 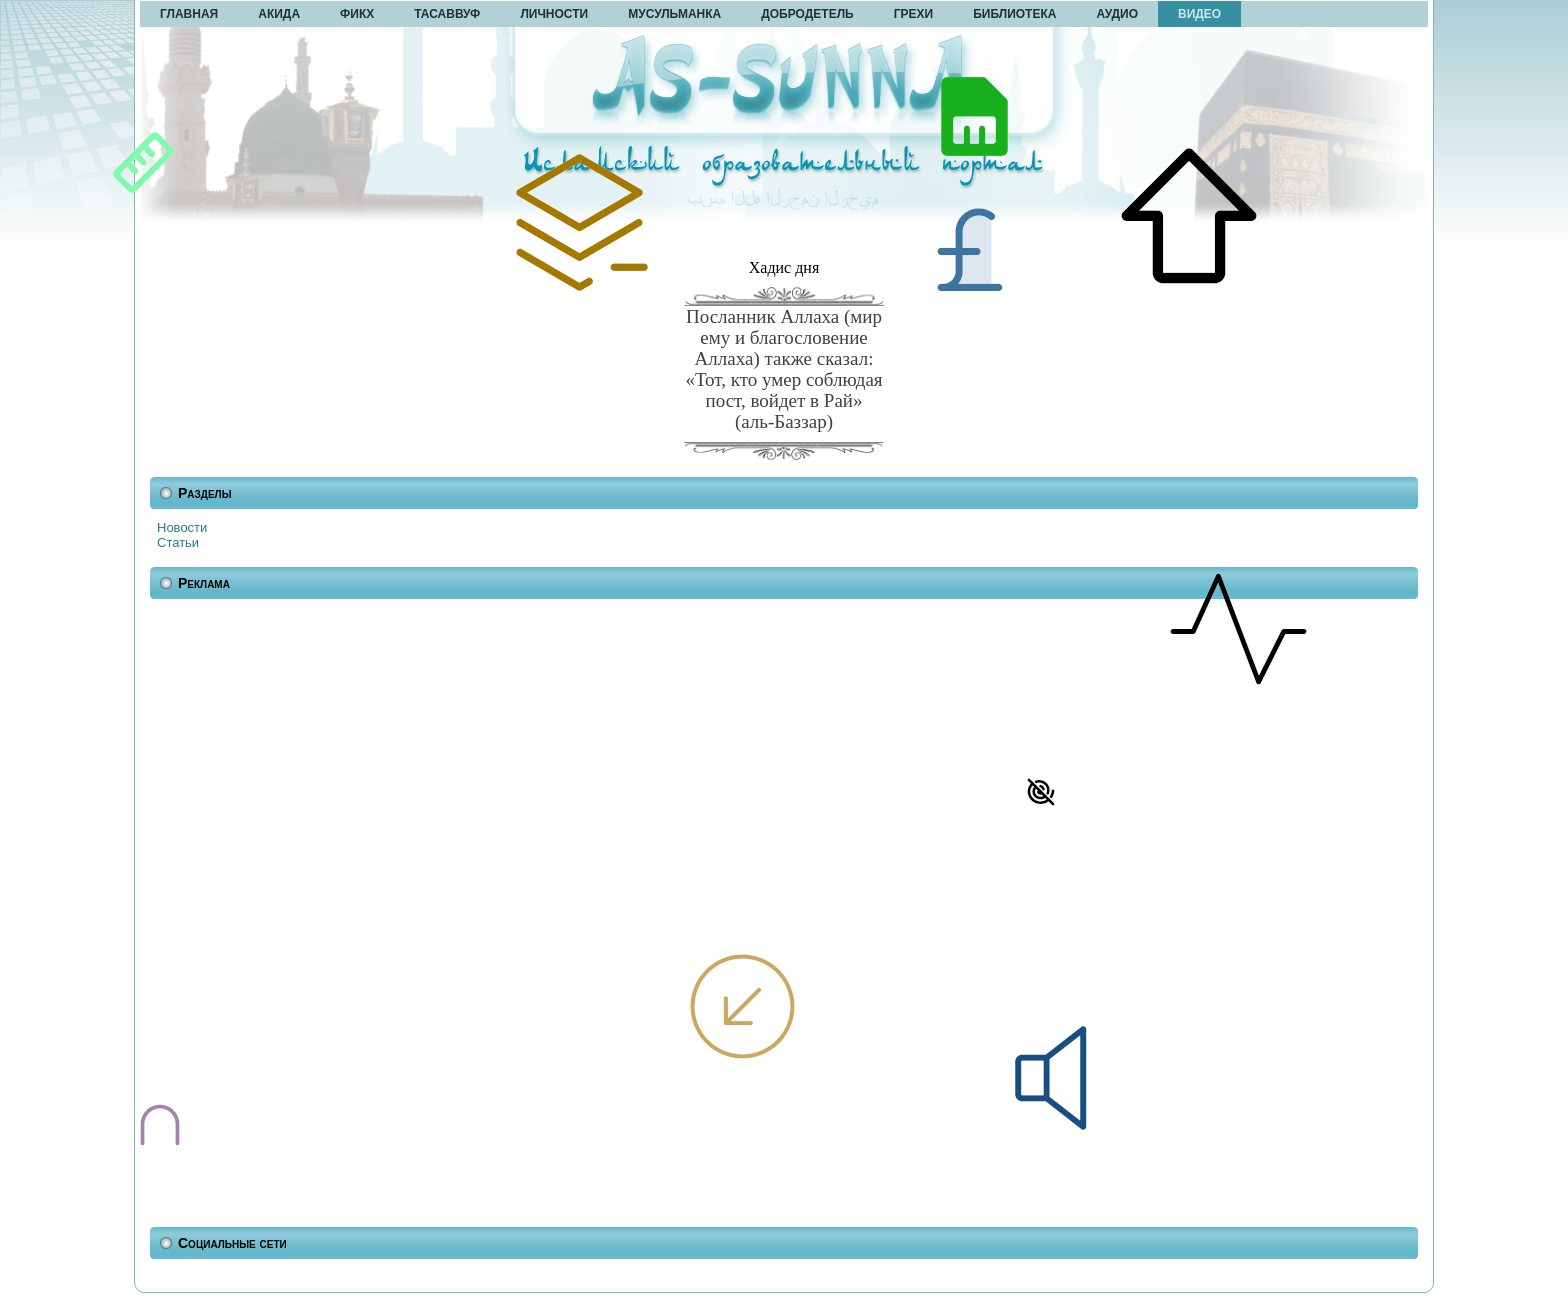 What do you see at coordinates (143, 162) in the screenshot?
I see `access measurement tools` at bounding box center [143, 162].